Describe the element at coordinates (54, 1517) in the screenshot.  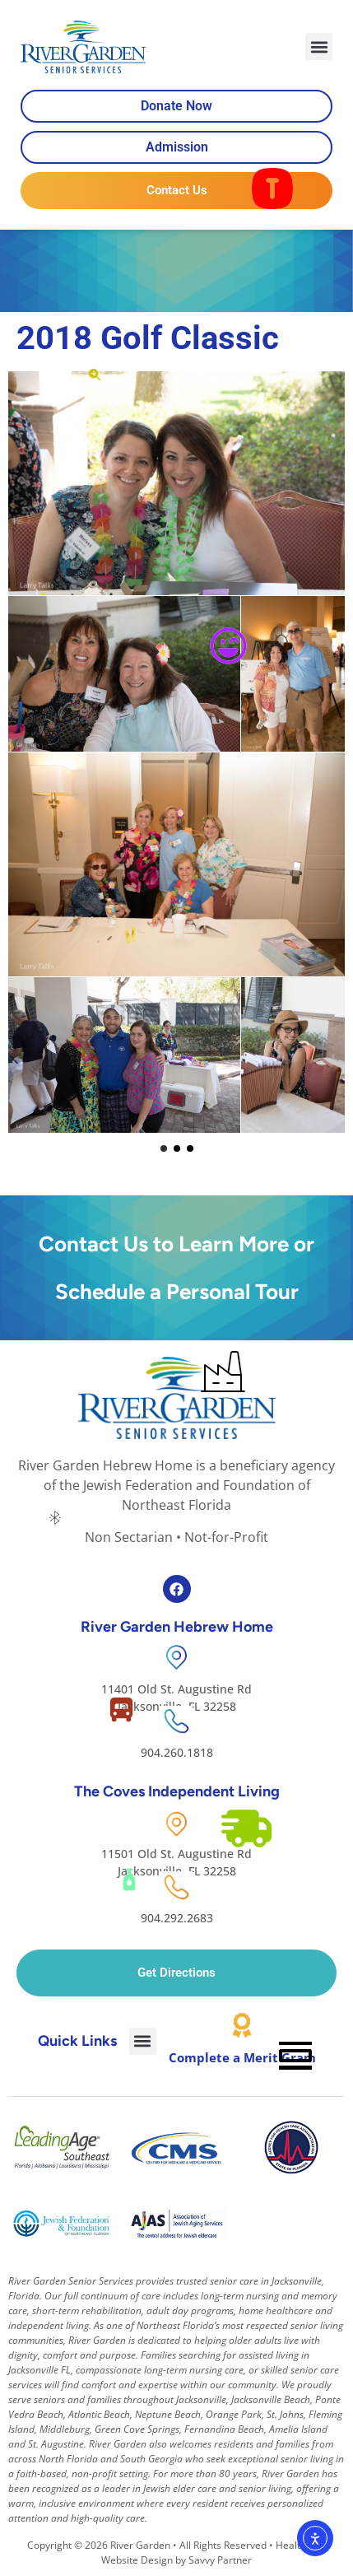
I see `indicates an active bluetooth connection` at that location.